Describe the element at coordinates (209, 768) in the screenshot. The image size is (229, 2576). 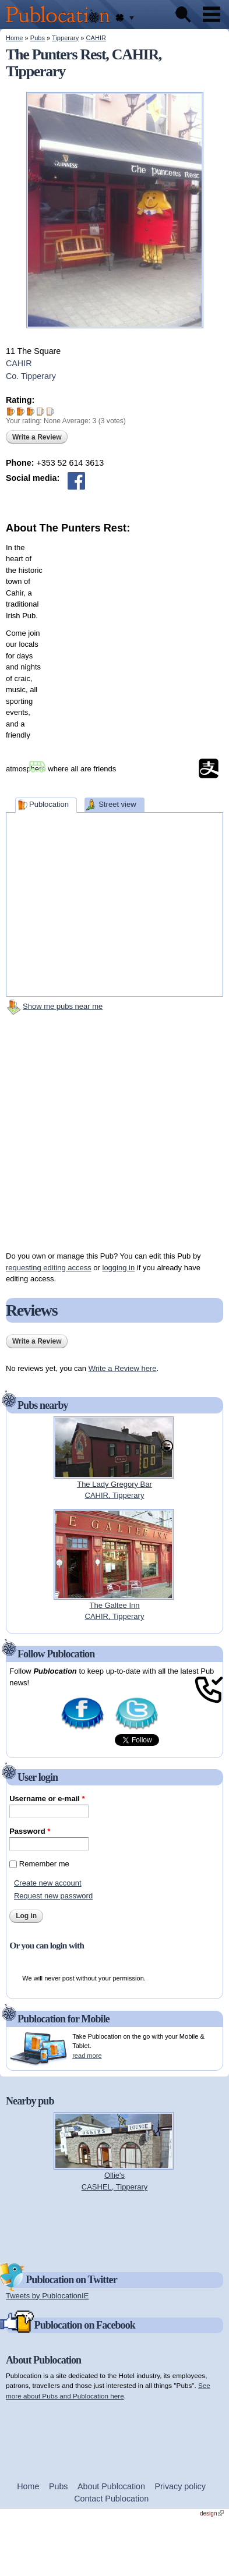
I see `pay with Alipay` at that location.